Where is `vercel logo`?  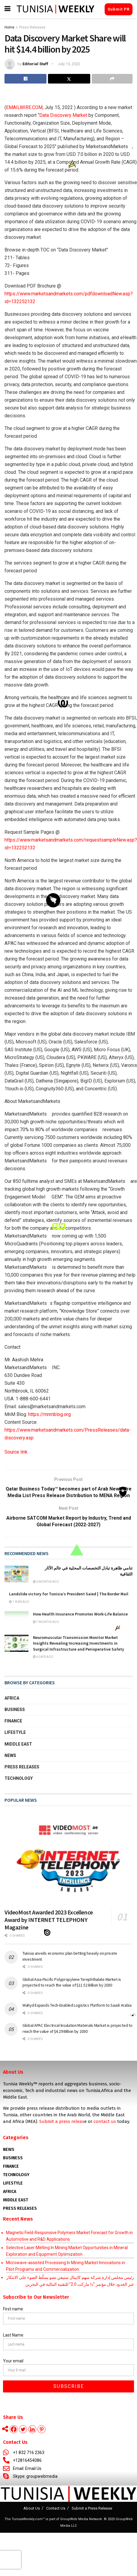
vercel logo is located at coordinates (77, 1550).